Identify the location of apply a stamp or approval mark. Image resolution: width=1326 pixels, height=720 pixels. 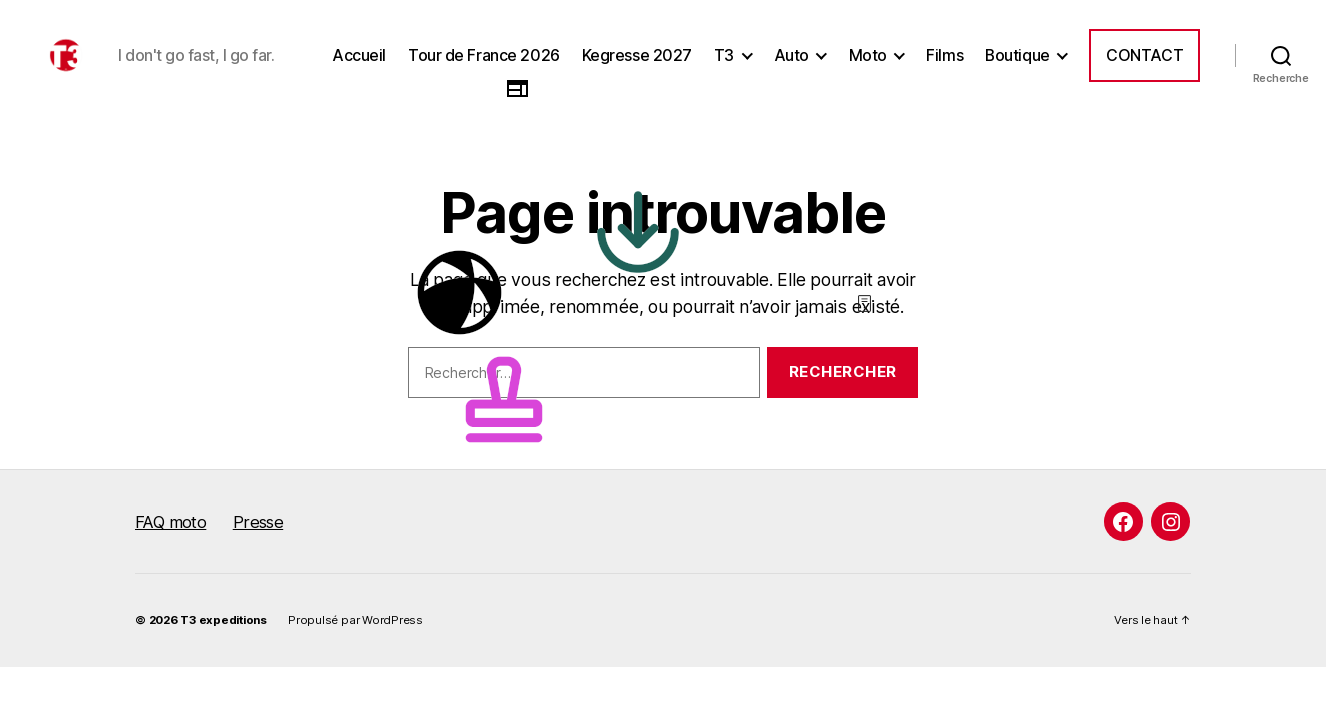
(504, 401).